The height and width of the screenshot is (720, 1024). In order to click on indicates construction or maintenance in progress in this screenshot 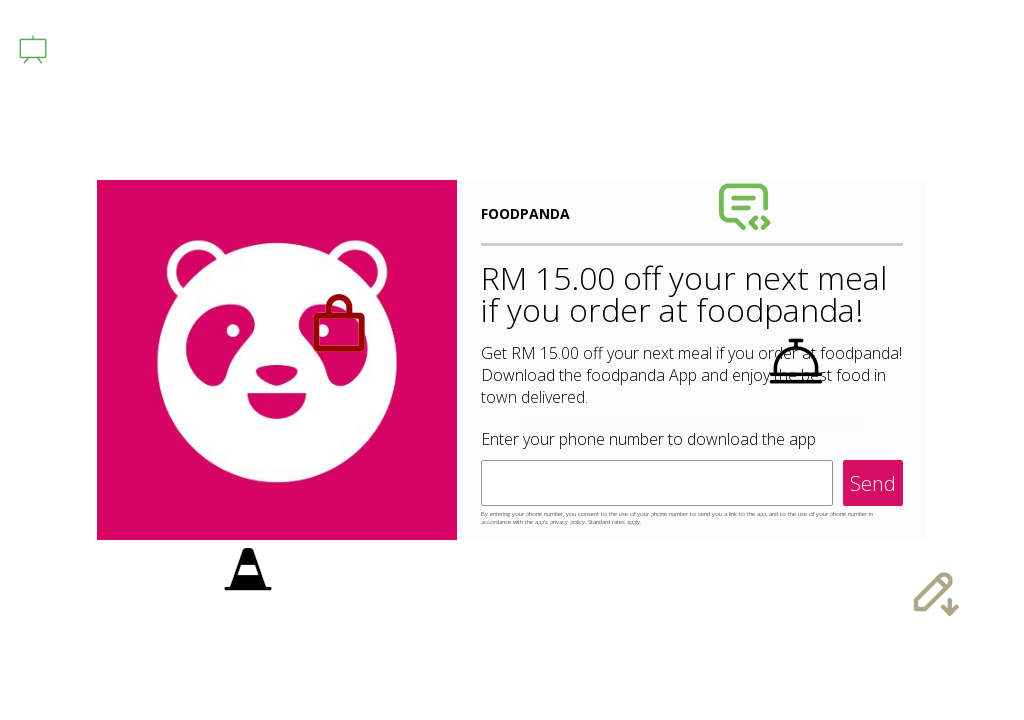, I will do `click(248, 570)`.